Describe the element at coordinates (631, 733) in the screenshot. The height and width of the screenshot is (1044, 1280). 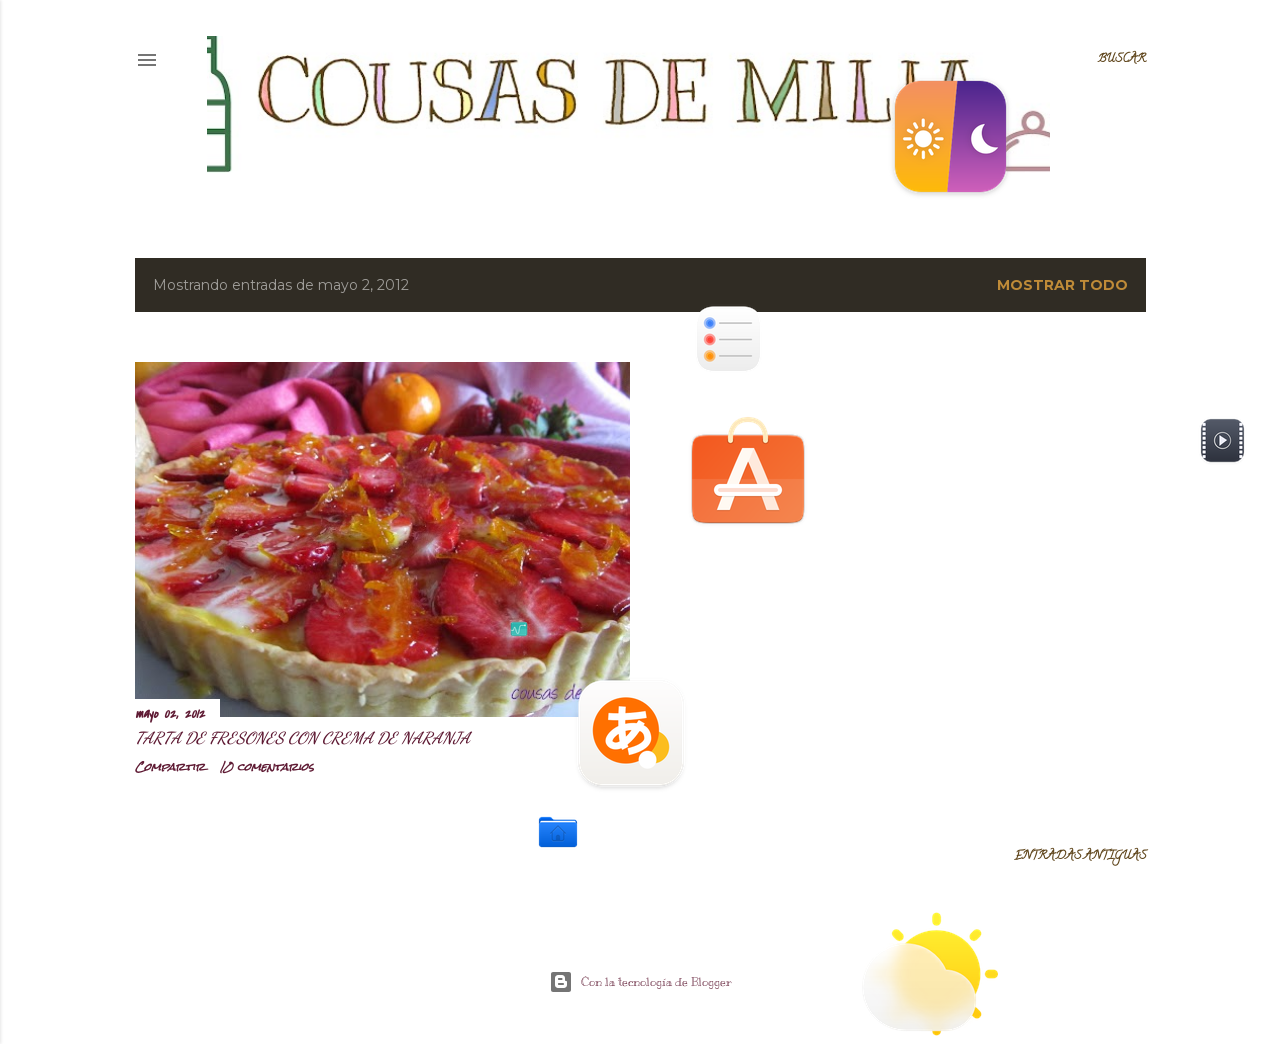
I see `open mozc japanese input method editor` at that location.